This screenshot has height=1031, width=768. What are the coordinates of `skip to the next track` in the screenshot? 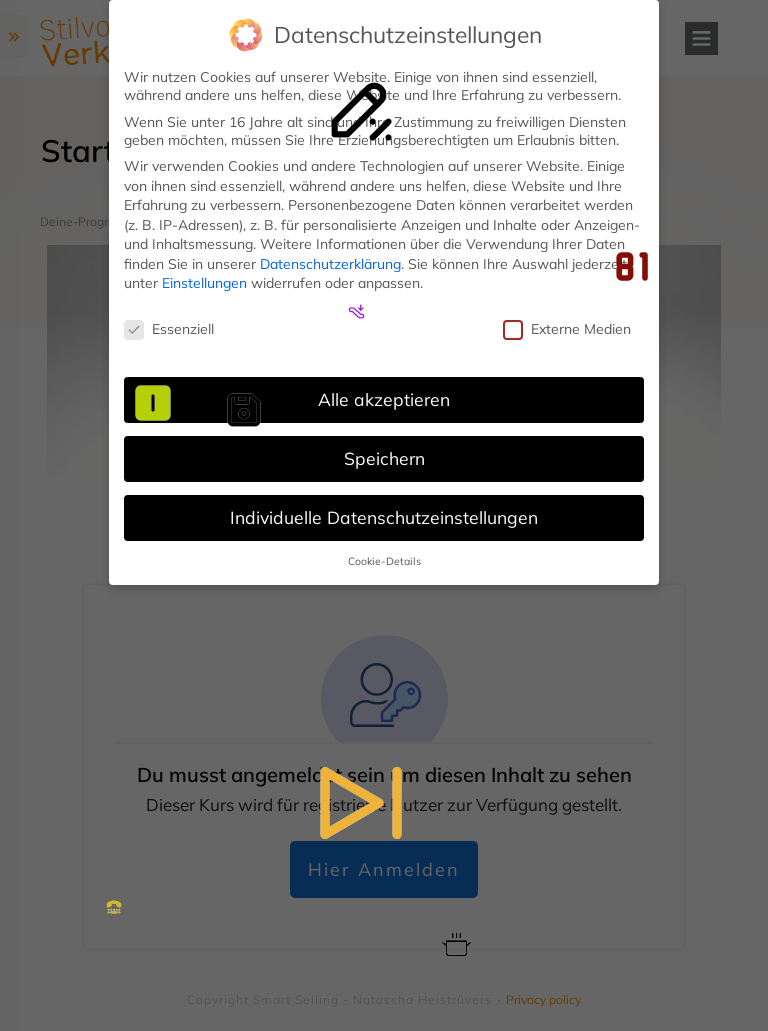 It's located at (361, 803).